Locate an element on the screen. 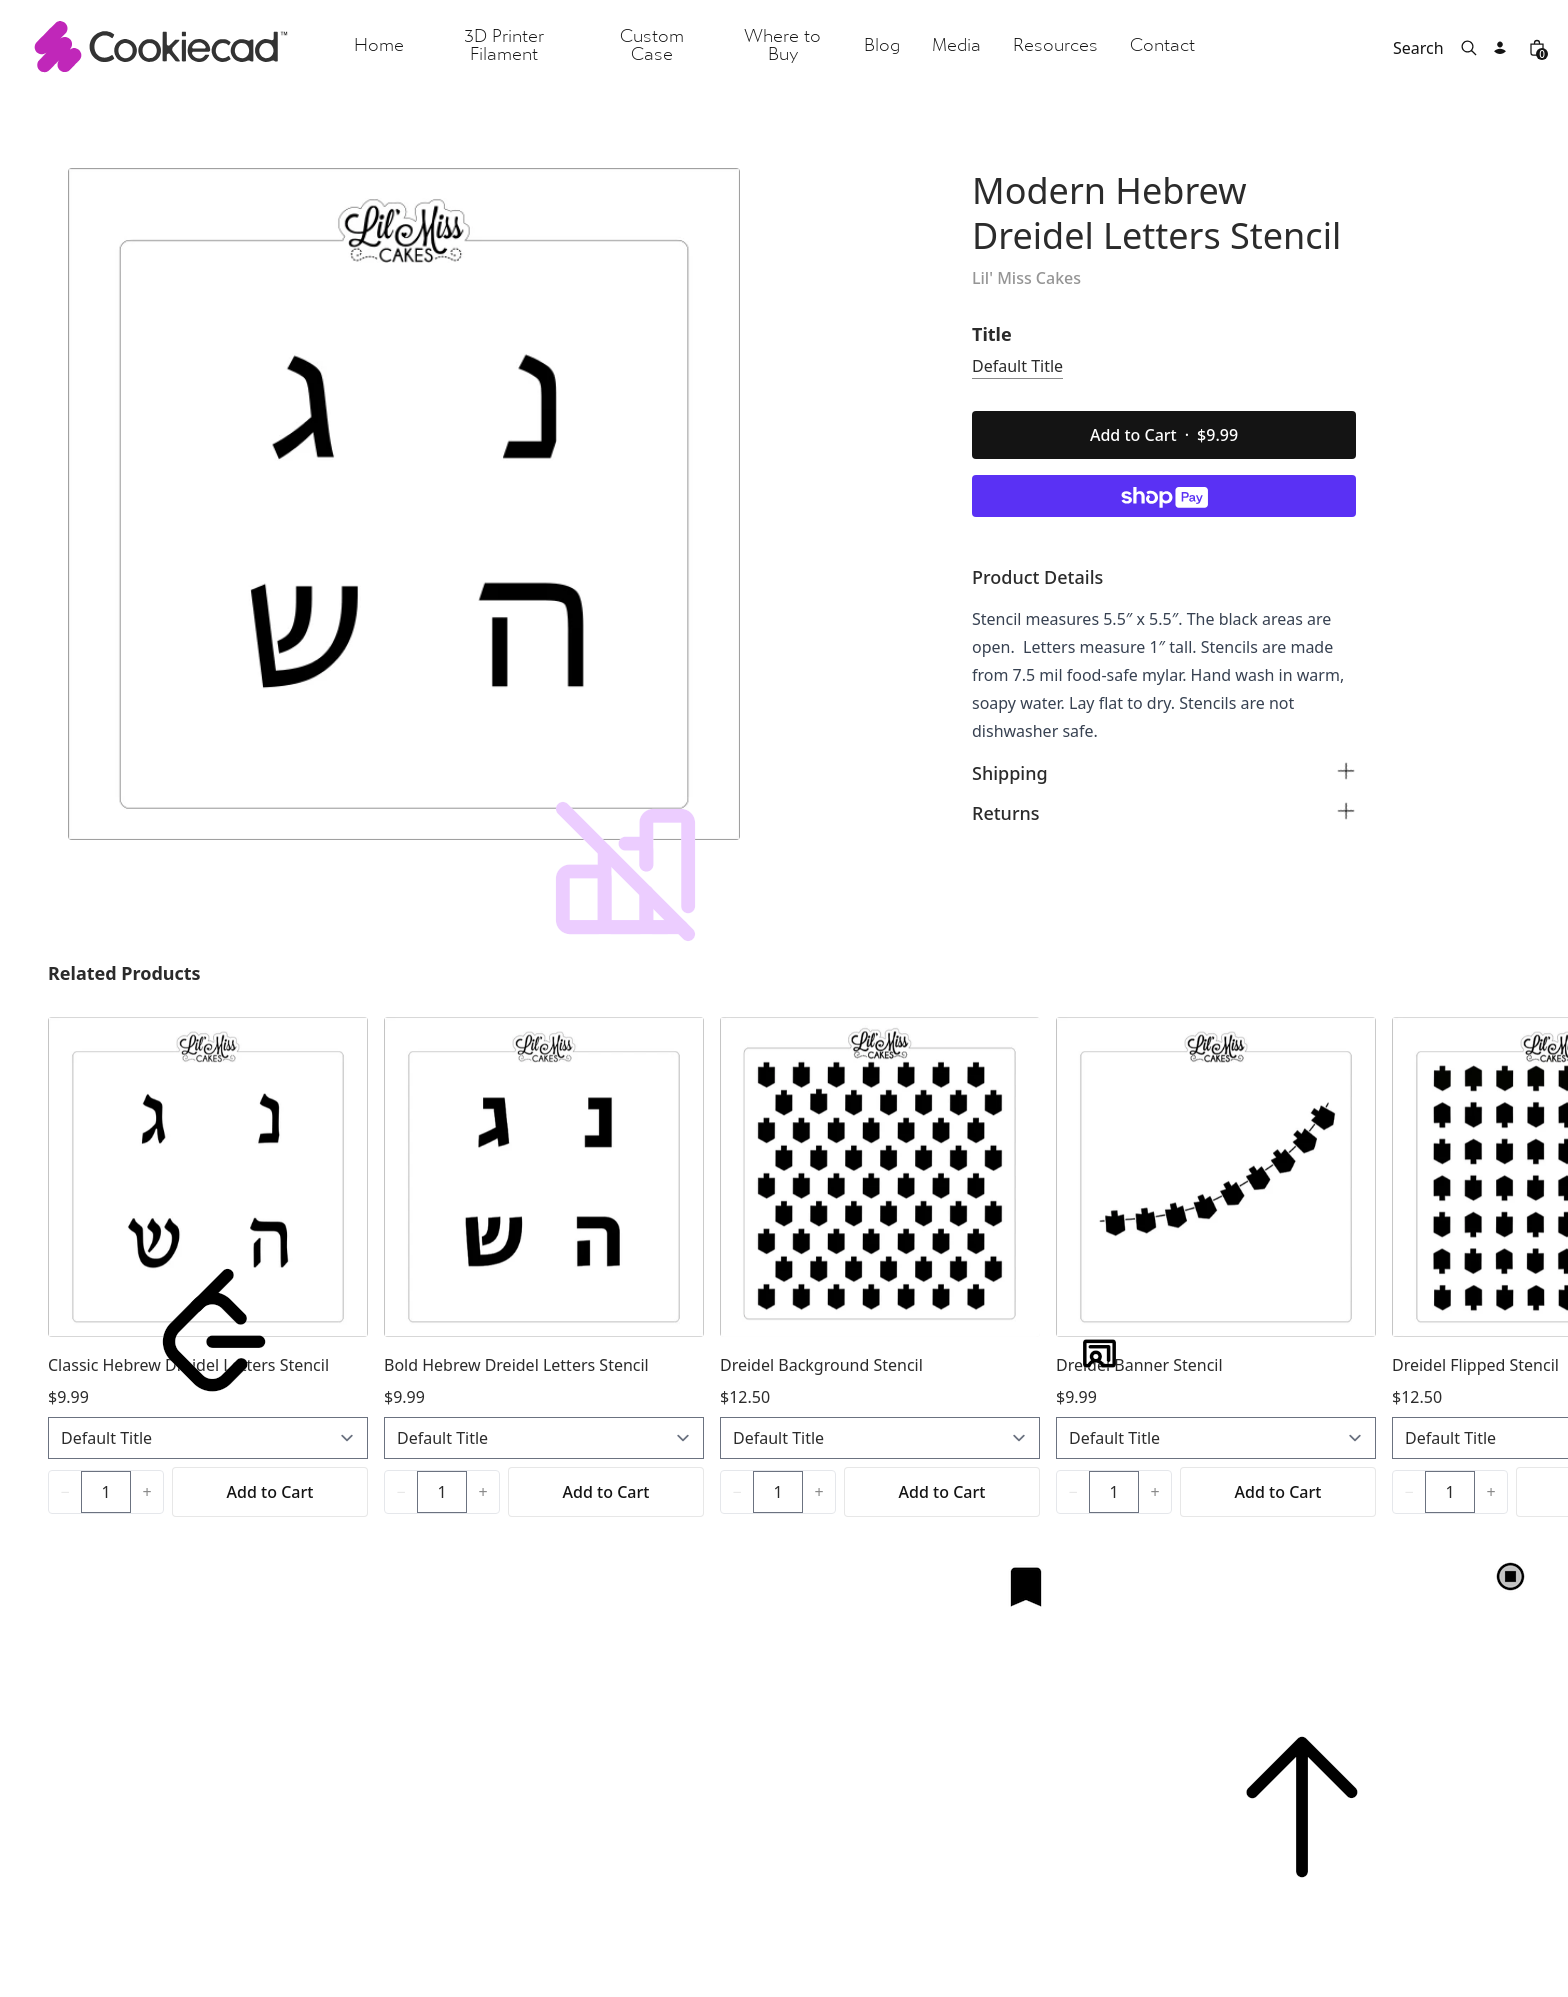 The width and height of the screenshot is (1568, 1997). stop media playback is located at coordinates (1510, 1576).